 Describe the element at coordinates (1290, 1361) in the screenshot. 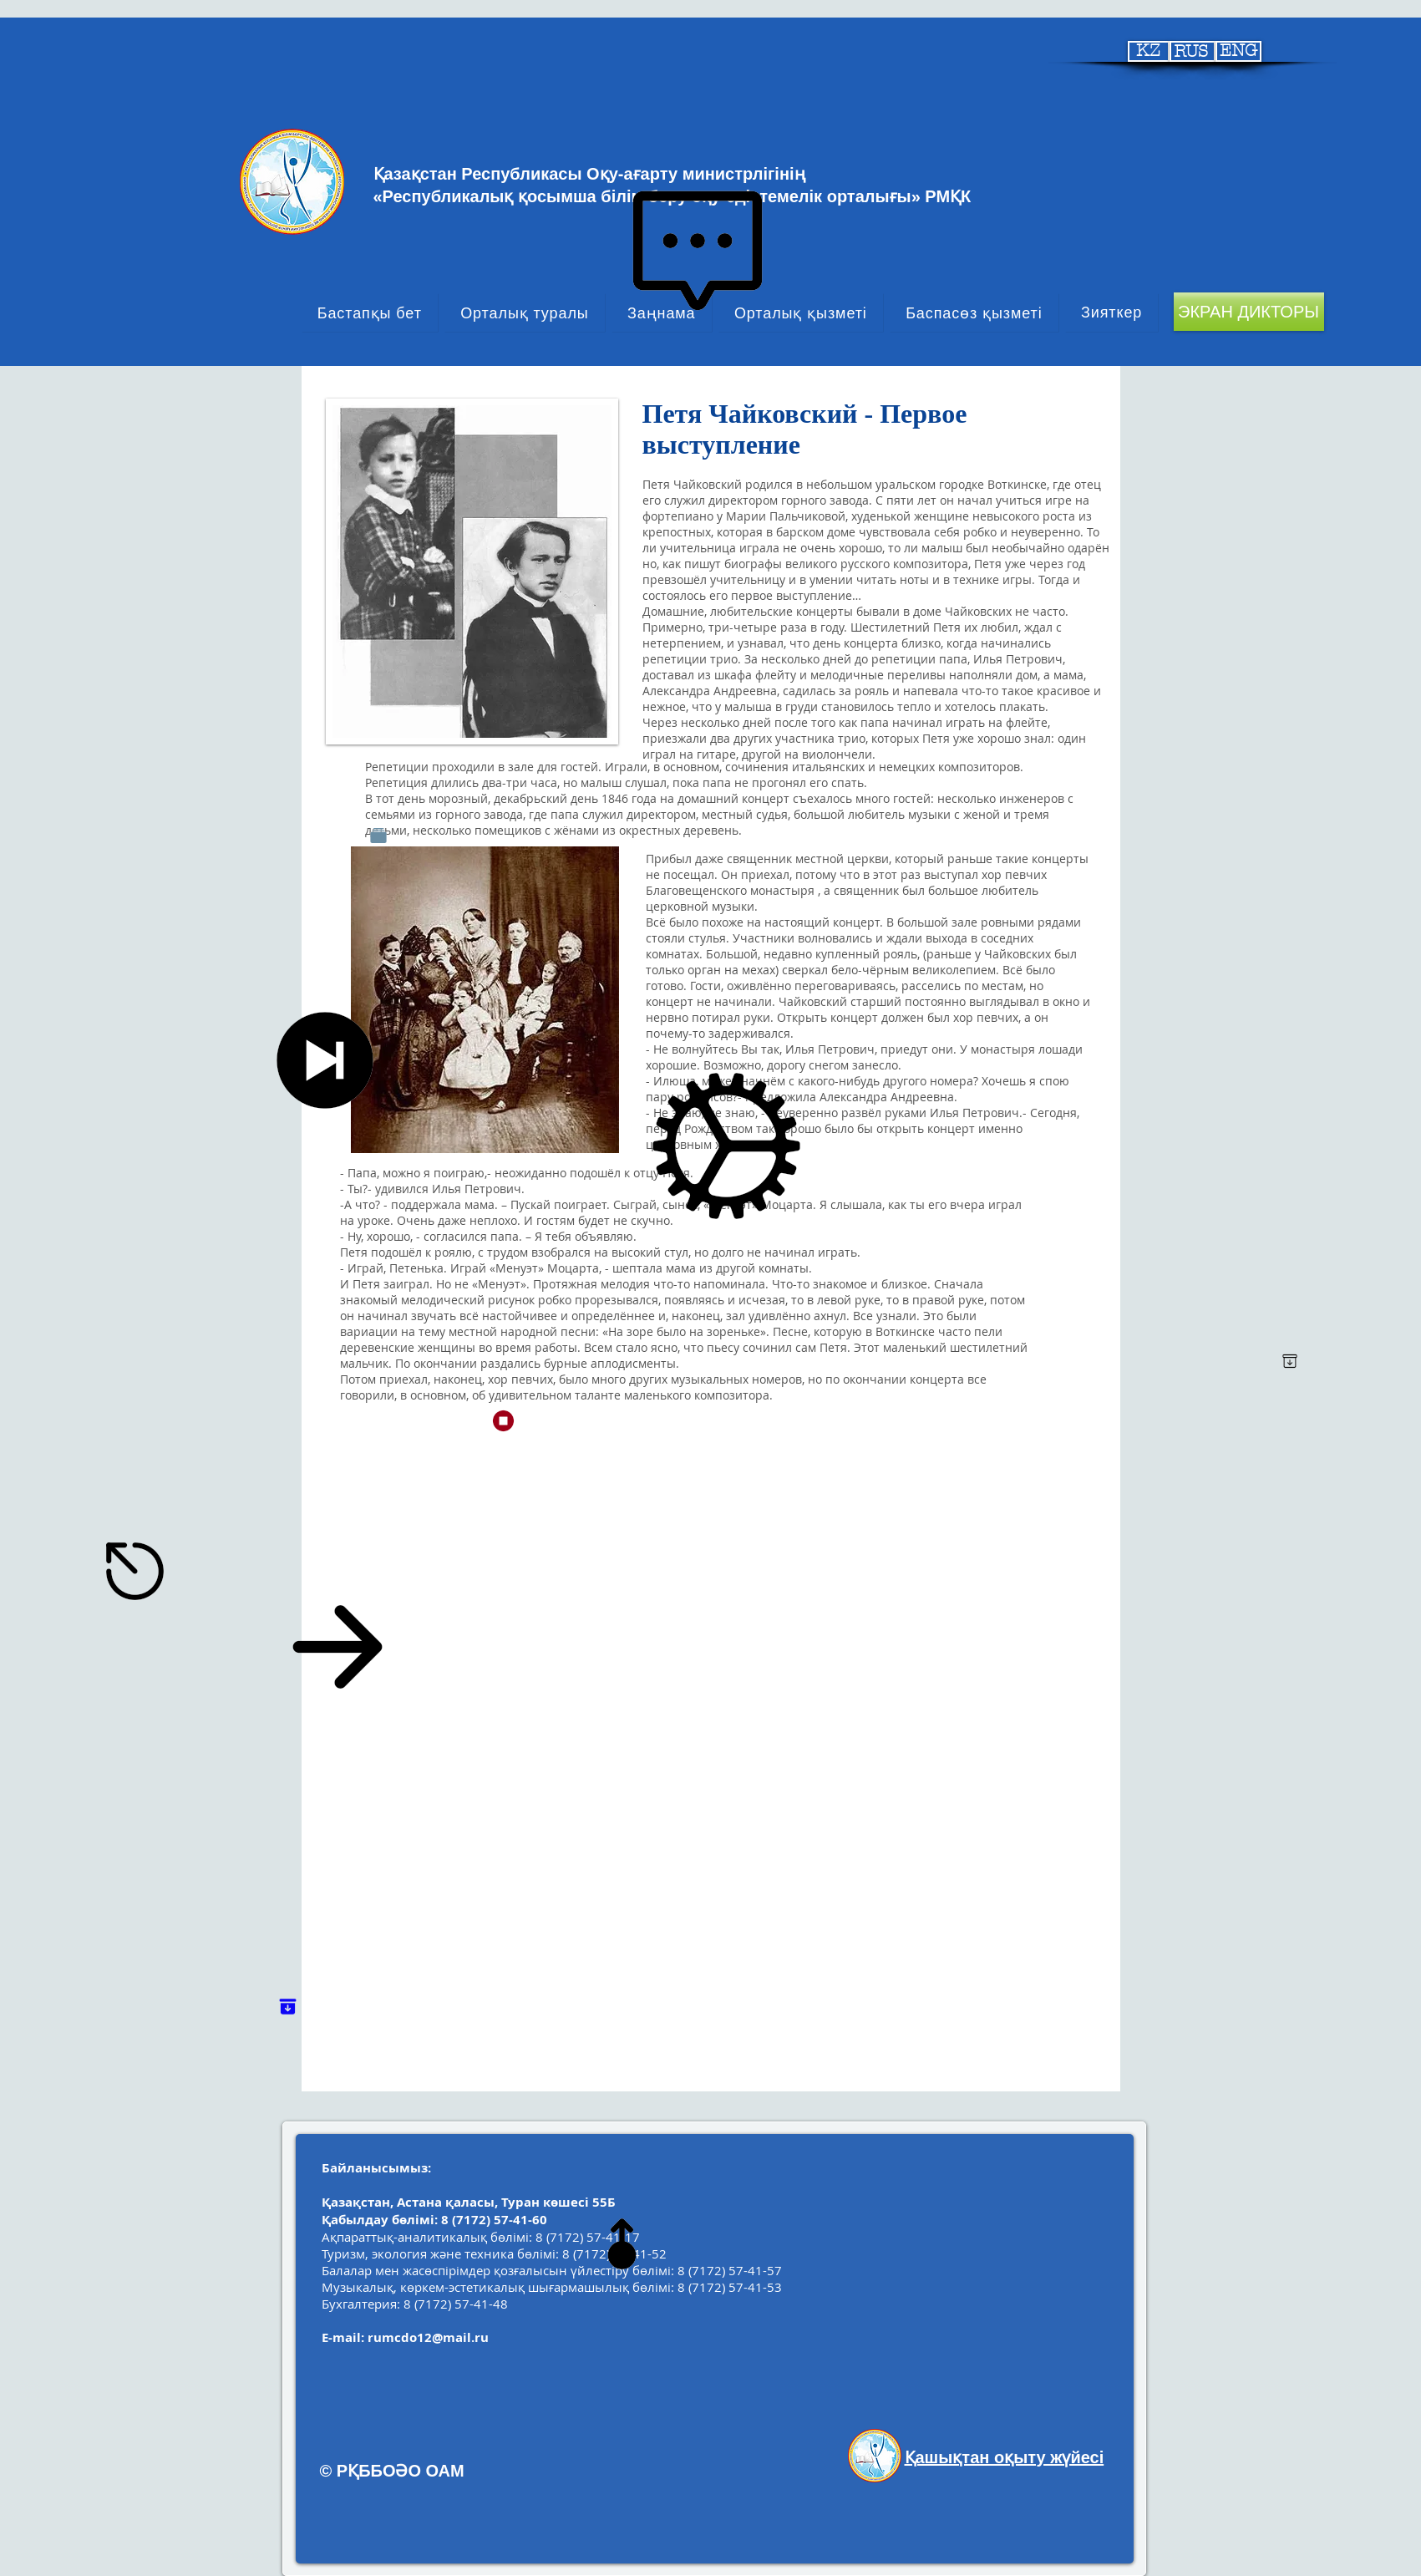

I see `archive this item` at that location.